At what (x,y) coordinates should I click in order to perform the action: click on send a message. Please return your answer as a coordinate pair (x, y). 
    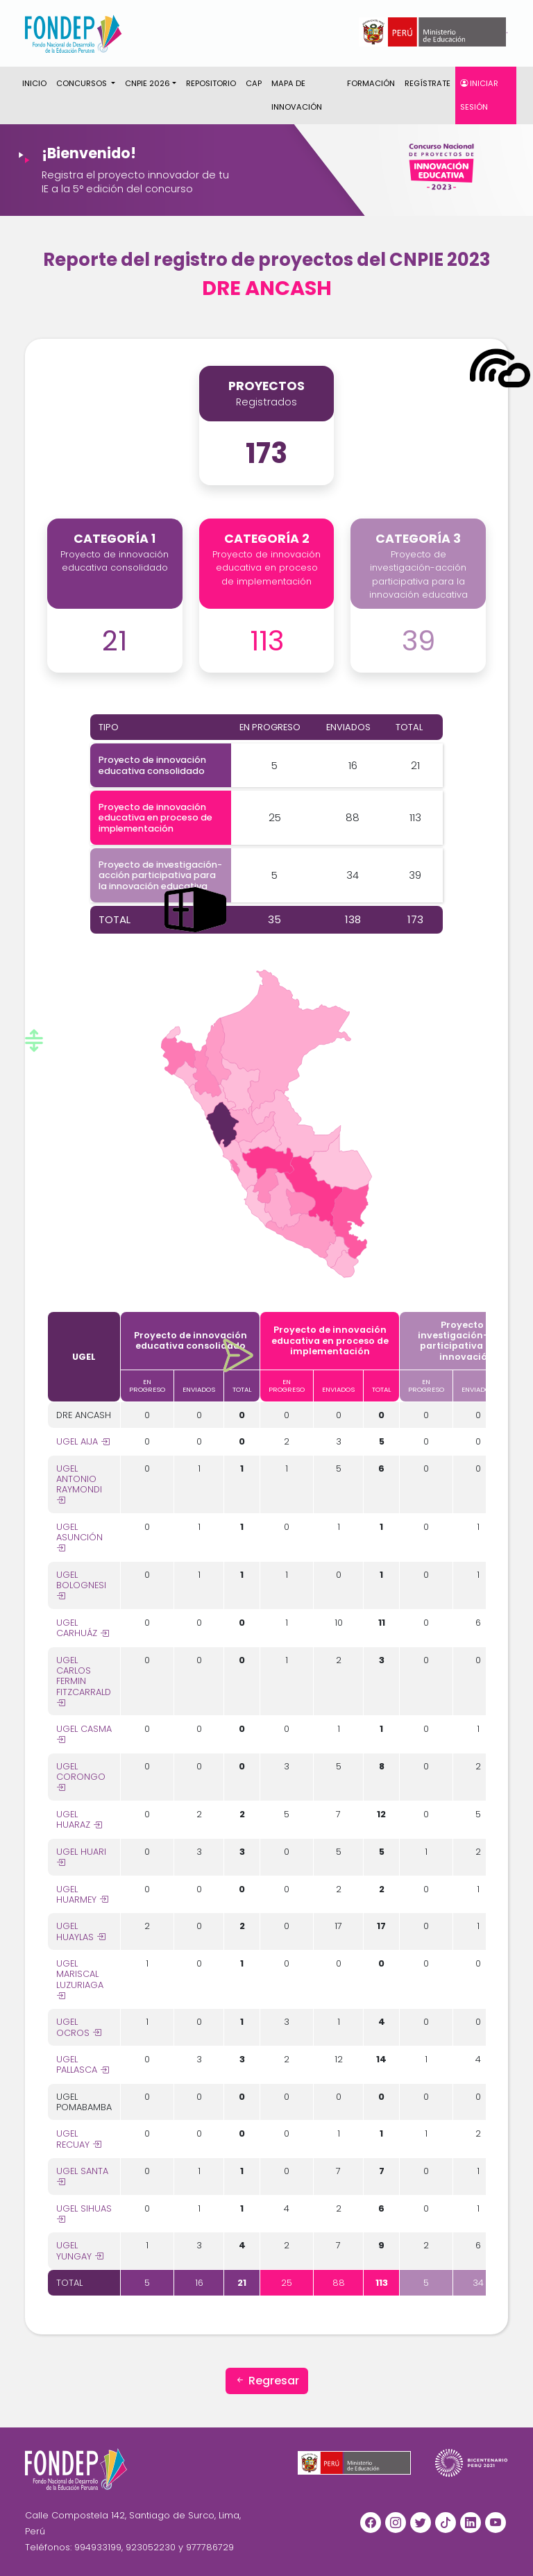
    Looking at the image, I should click on (236, 1355).